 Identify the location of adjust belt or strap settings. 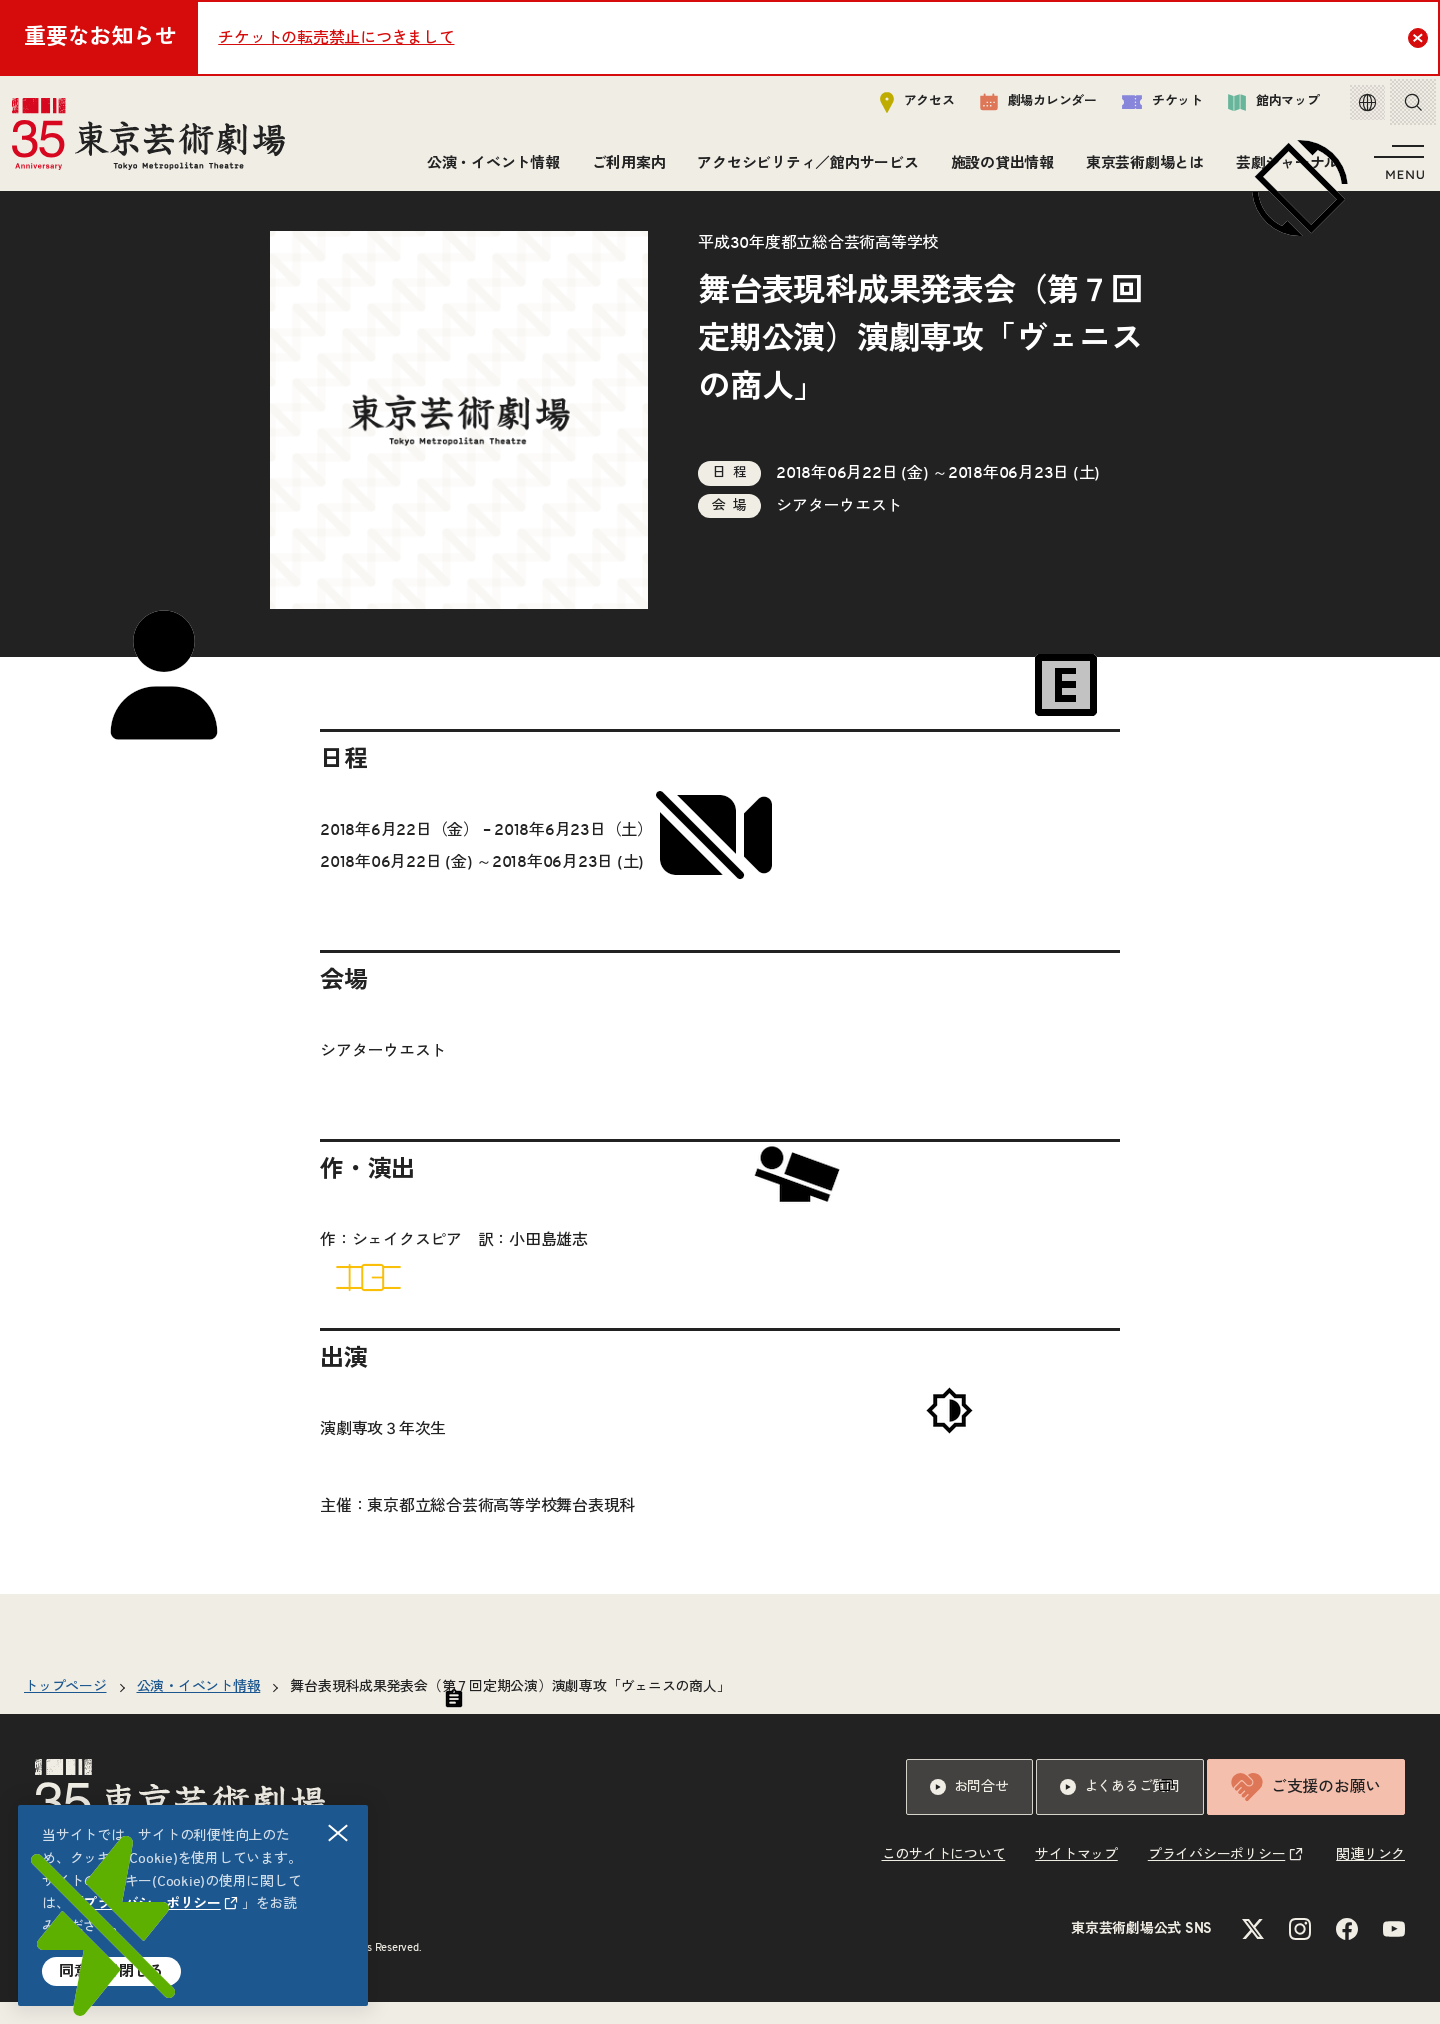
(368, 1277).